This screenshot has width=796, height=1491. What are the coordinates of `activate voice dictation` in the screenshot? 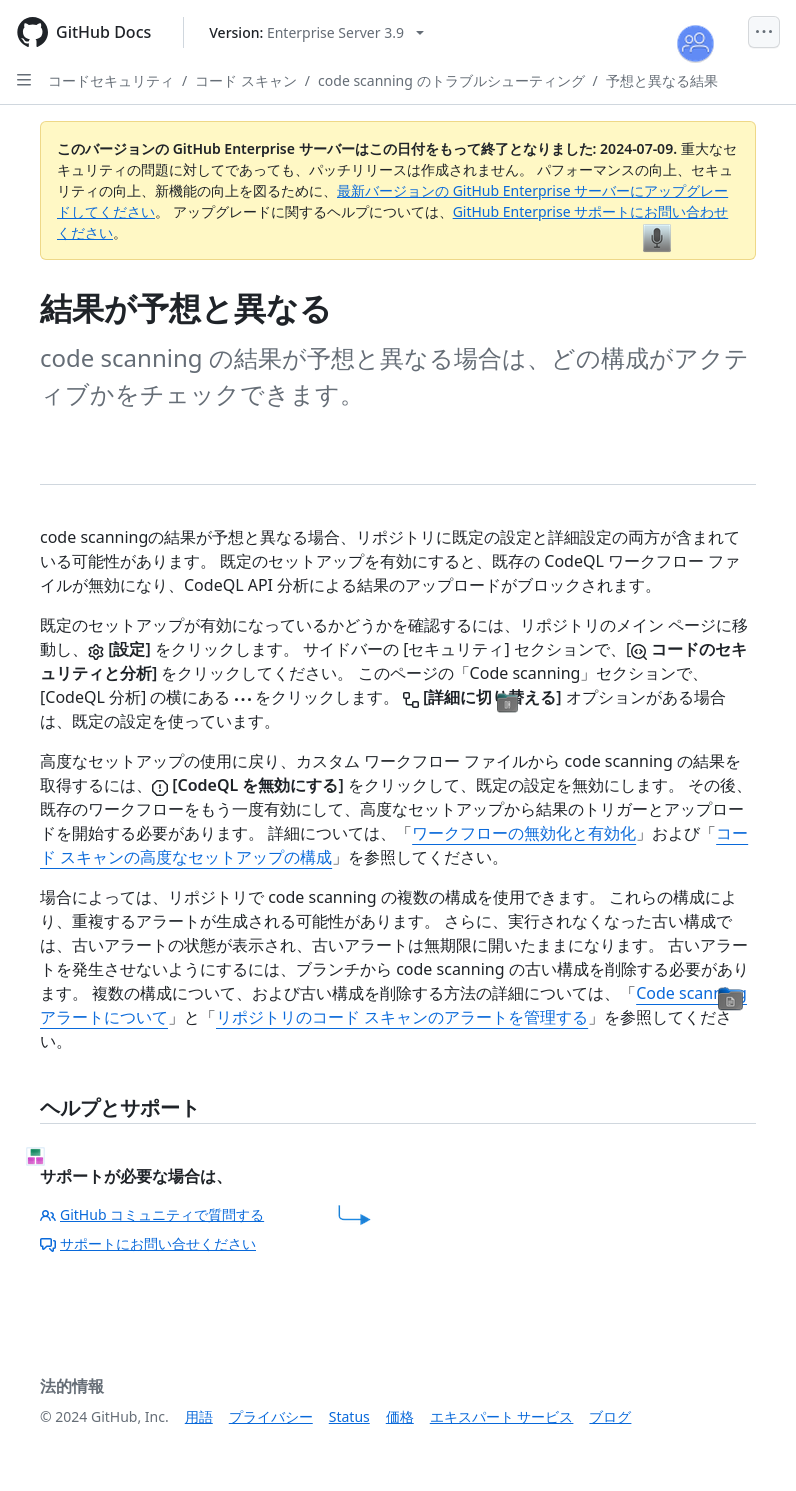 It's located at (657, 238).